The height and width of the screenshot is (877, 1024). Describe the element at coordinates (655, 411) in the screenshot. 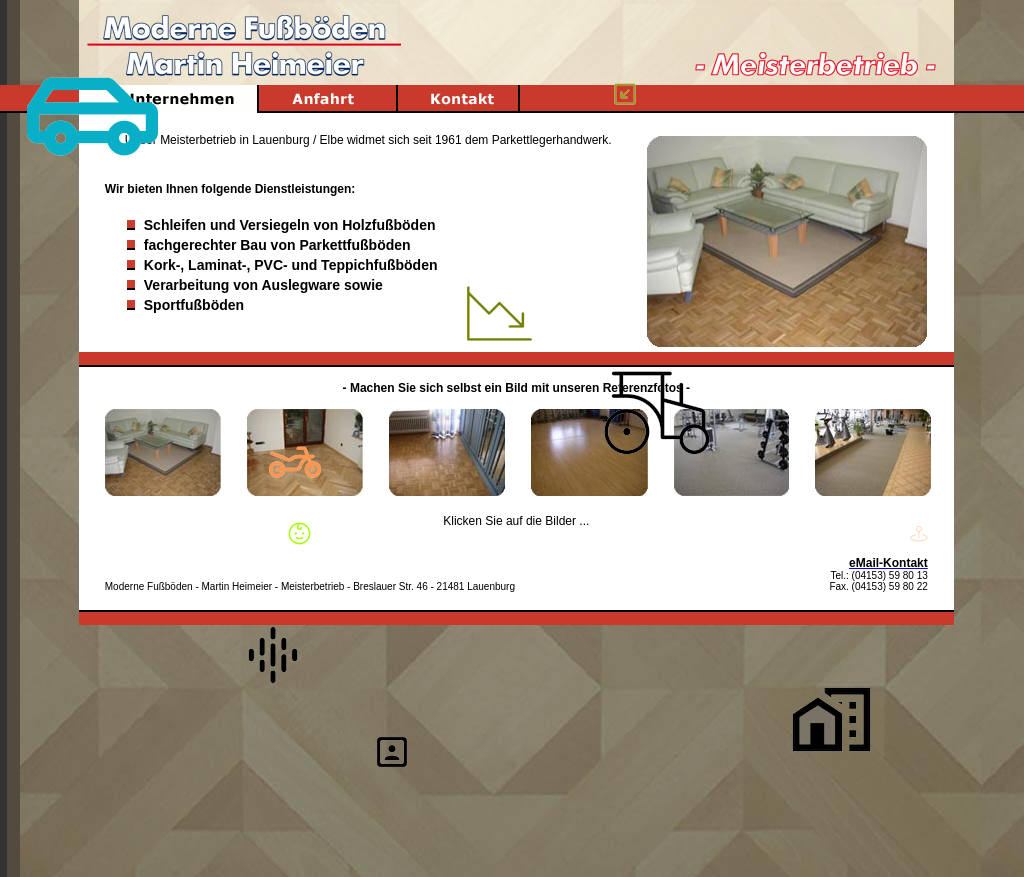

I see `access farming or agricultural features` at that location.